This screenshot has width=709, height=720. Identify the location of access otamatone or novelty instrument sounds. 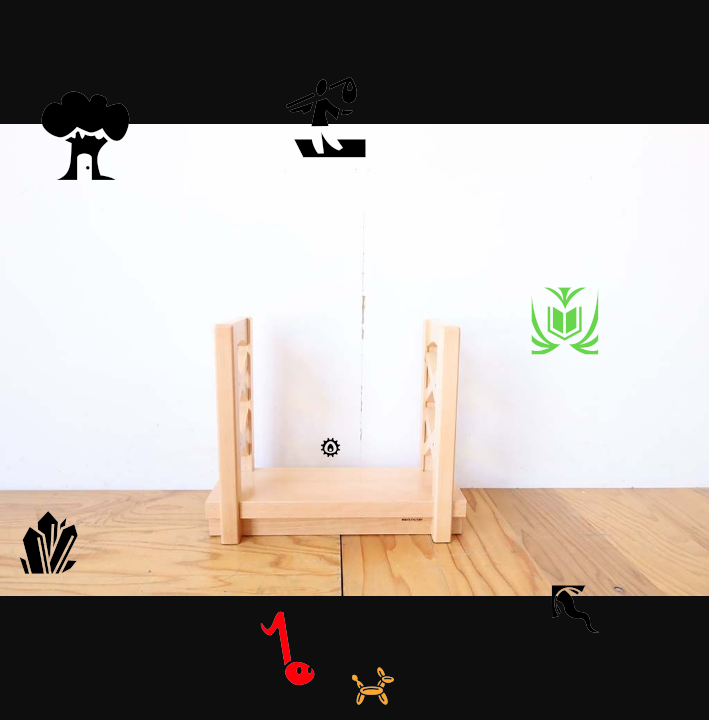
(289, 648).